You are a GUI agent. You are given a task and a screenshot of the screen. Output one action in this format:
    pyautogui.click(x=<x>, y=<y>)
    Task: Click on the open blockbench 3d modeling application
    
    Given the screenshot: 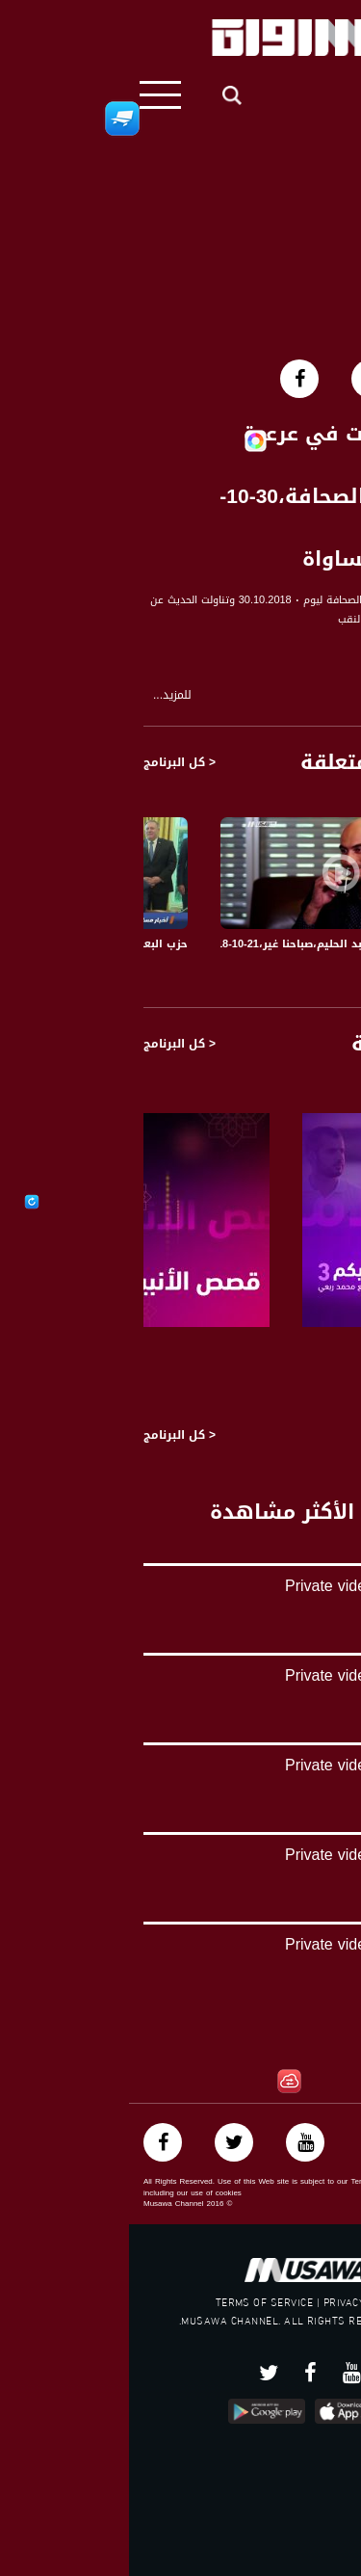 What is the action you would take?
    pyautogui.click(x=122, y=119)
    